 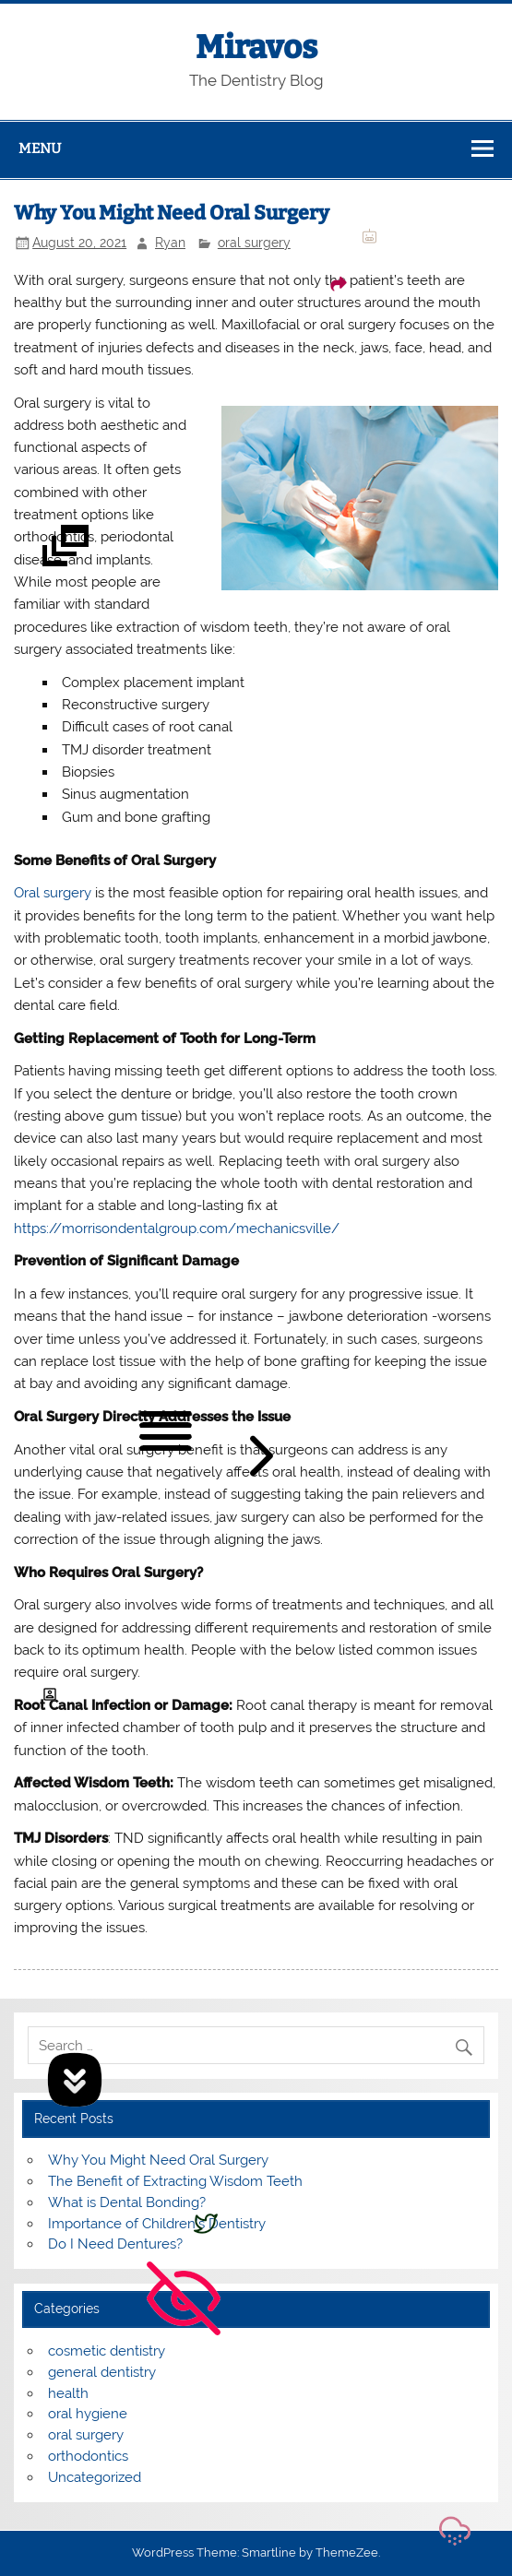 I want to click on expand content or show more options, so click(x=75, y=2080).